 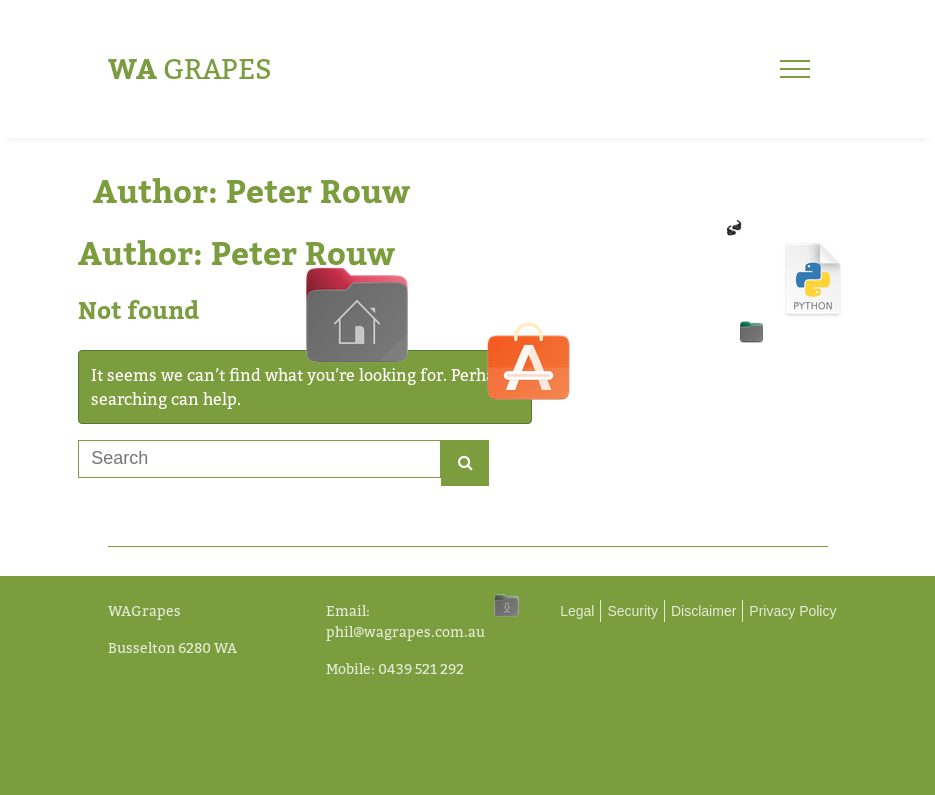 I want to click on open a folder or directory, so click(x=751, y=331).